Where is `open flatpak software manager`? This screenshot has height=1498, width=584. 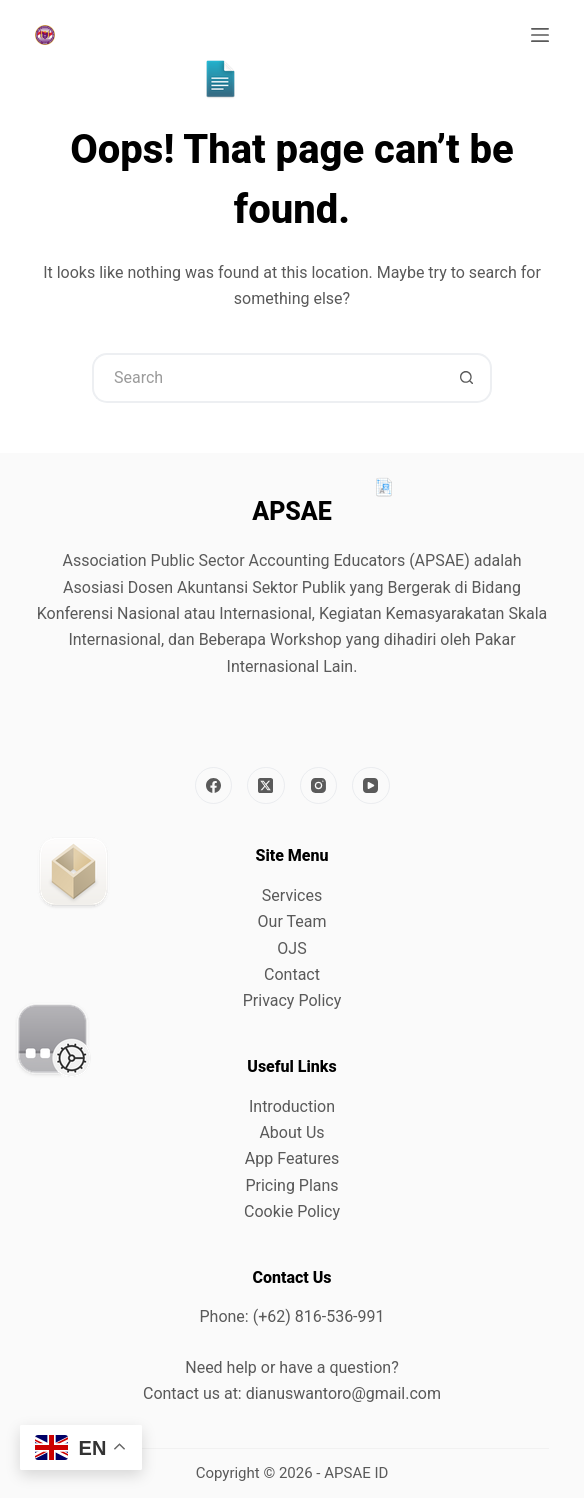
open flatpak software manager is located at coordinates (73, 871).